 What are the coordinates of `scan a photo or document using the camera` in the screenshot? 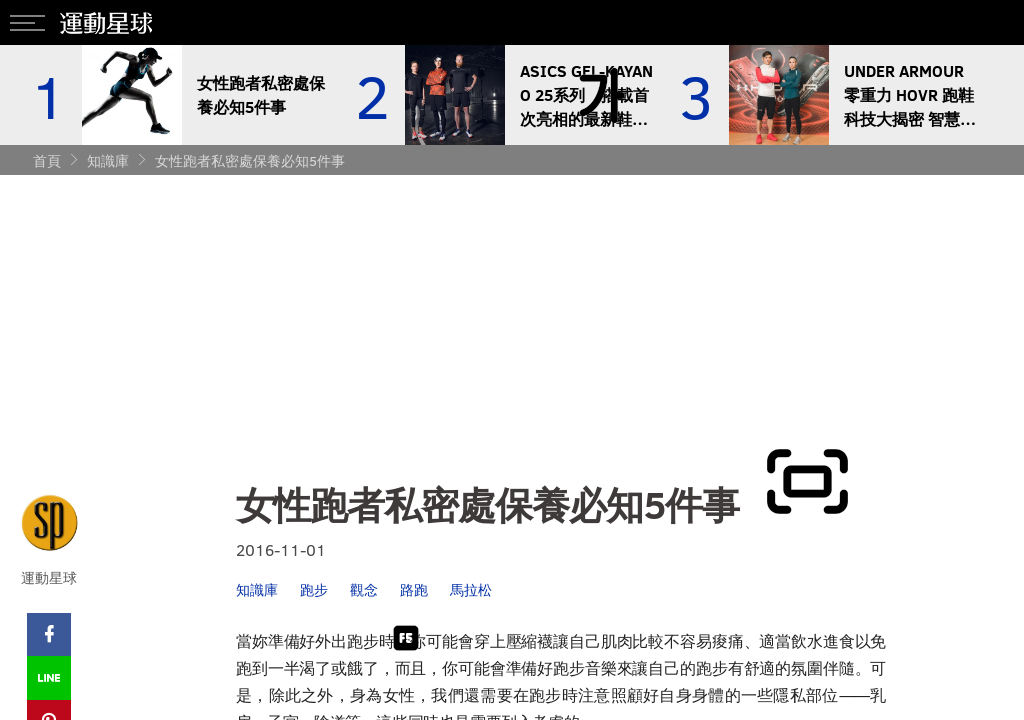 It's located at (807, 481).